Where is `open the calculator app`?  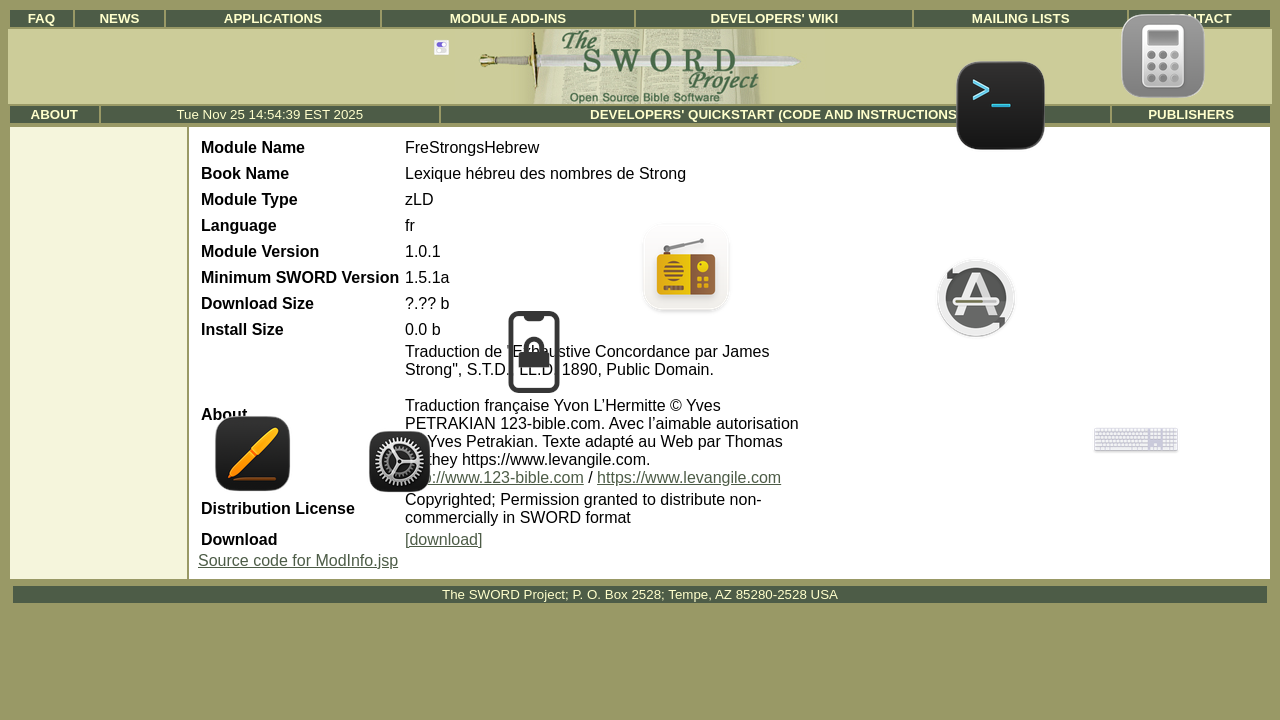 open the calculator app is located at coordinates (1163, 56).